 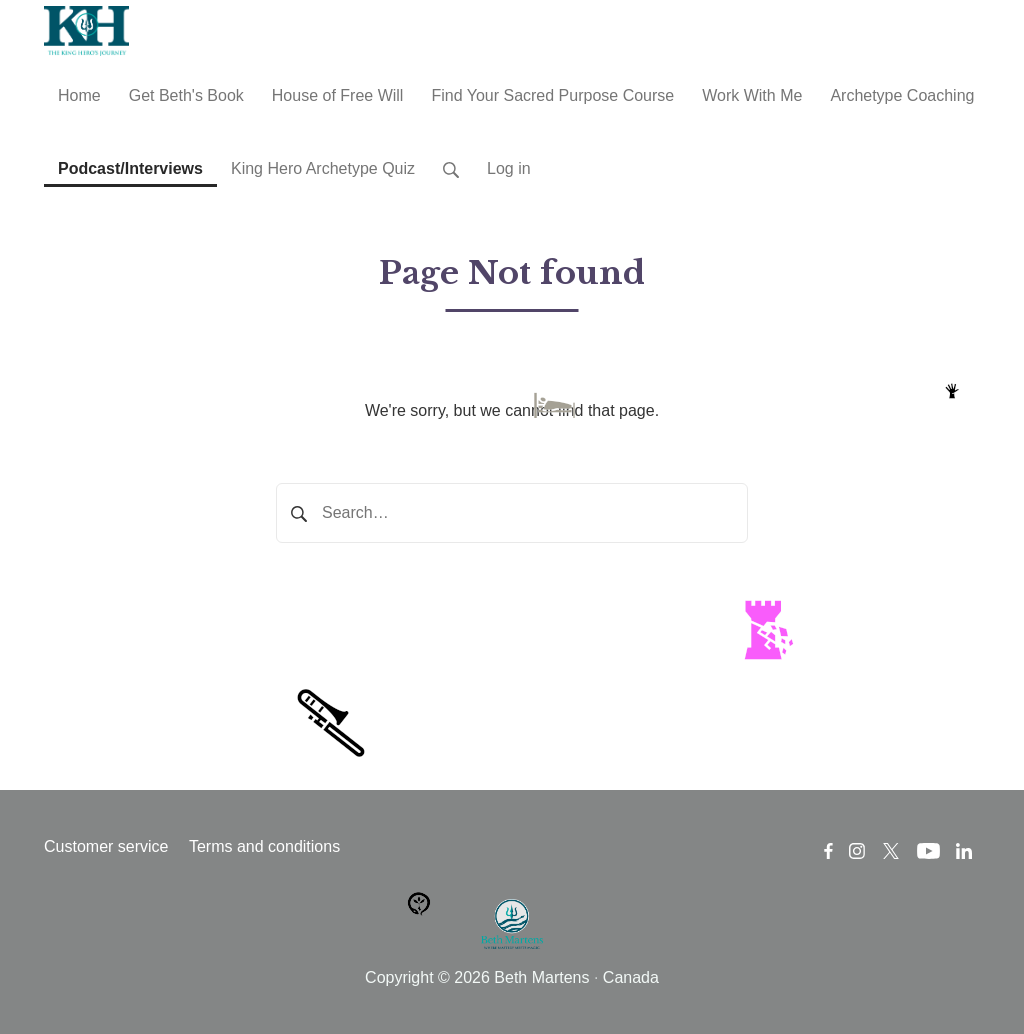 What do you see at coordinates (952, 391) in the screenshot?
I see `high-five or wave gesture` at bounding box center [952, 391].